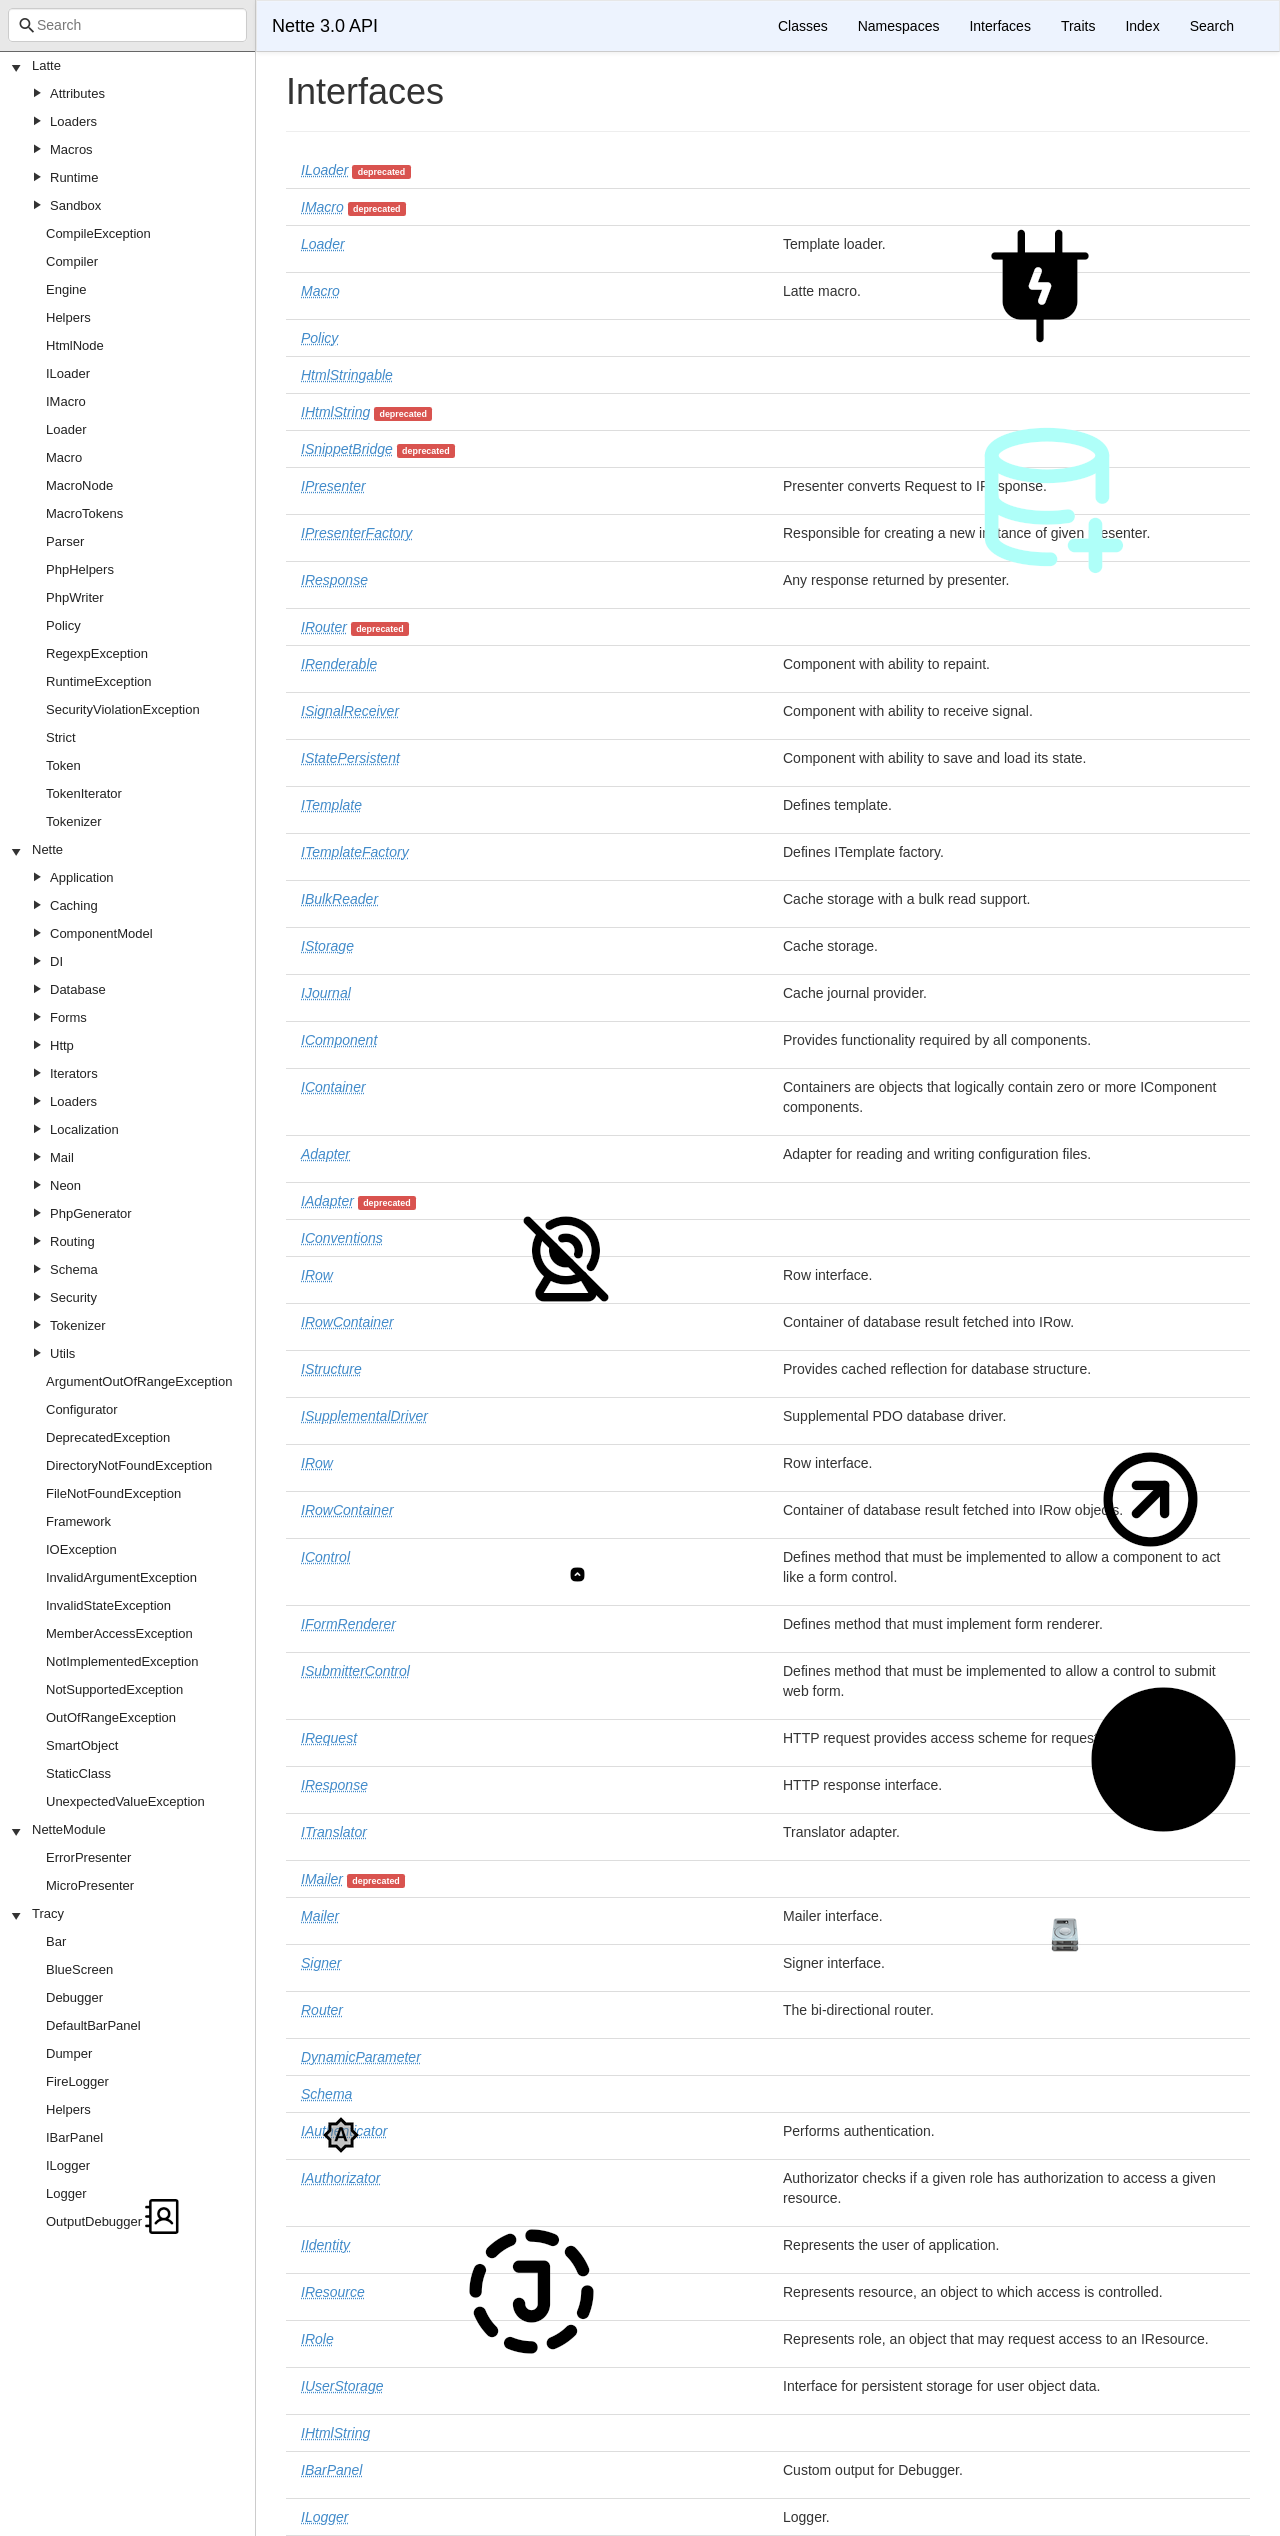  What do you see at coordinates (1065, 1935) in the screenshot?
I see `access multiple connected storage drives` at bounding box center [1065, 1935].